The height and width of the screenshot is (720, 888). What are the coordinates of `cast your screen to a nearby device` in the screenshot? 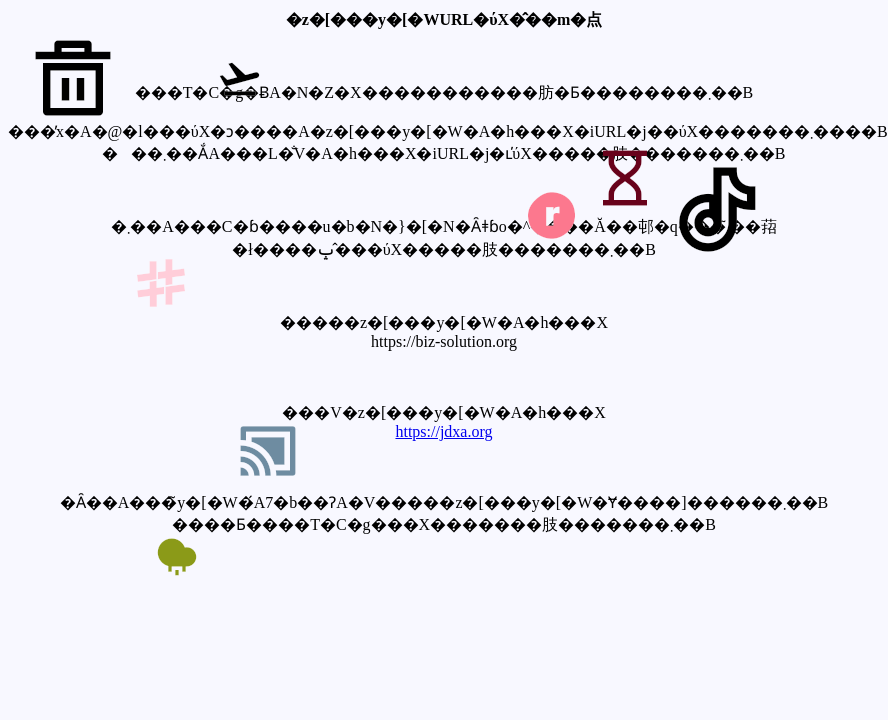 It's located at (268, 451).